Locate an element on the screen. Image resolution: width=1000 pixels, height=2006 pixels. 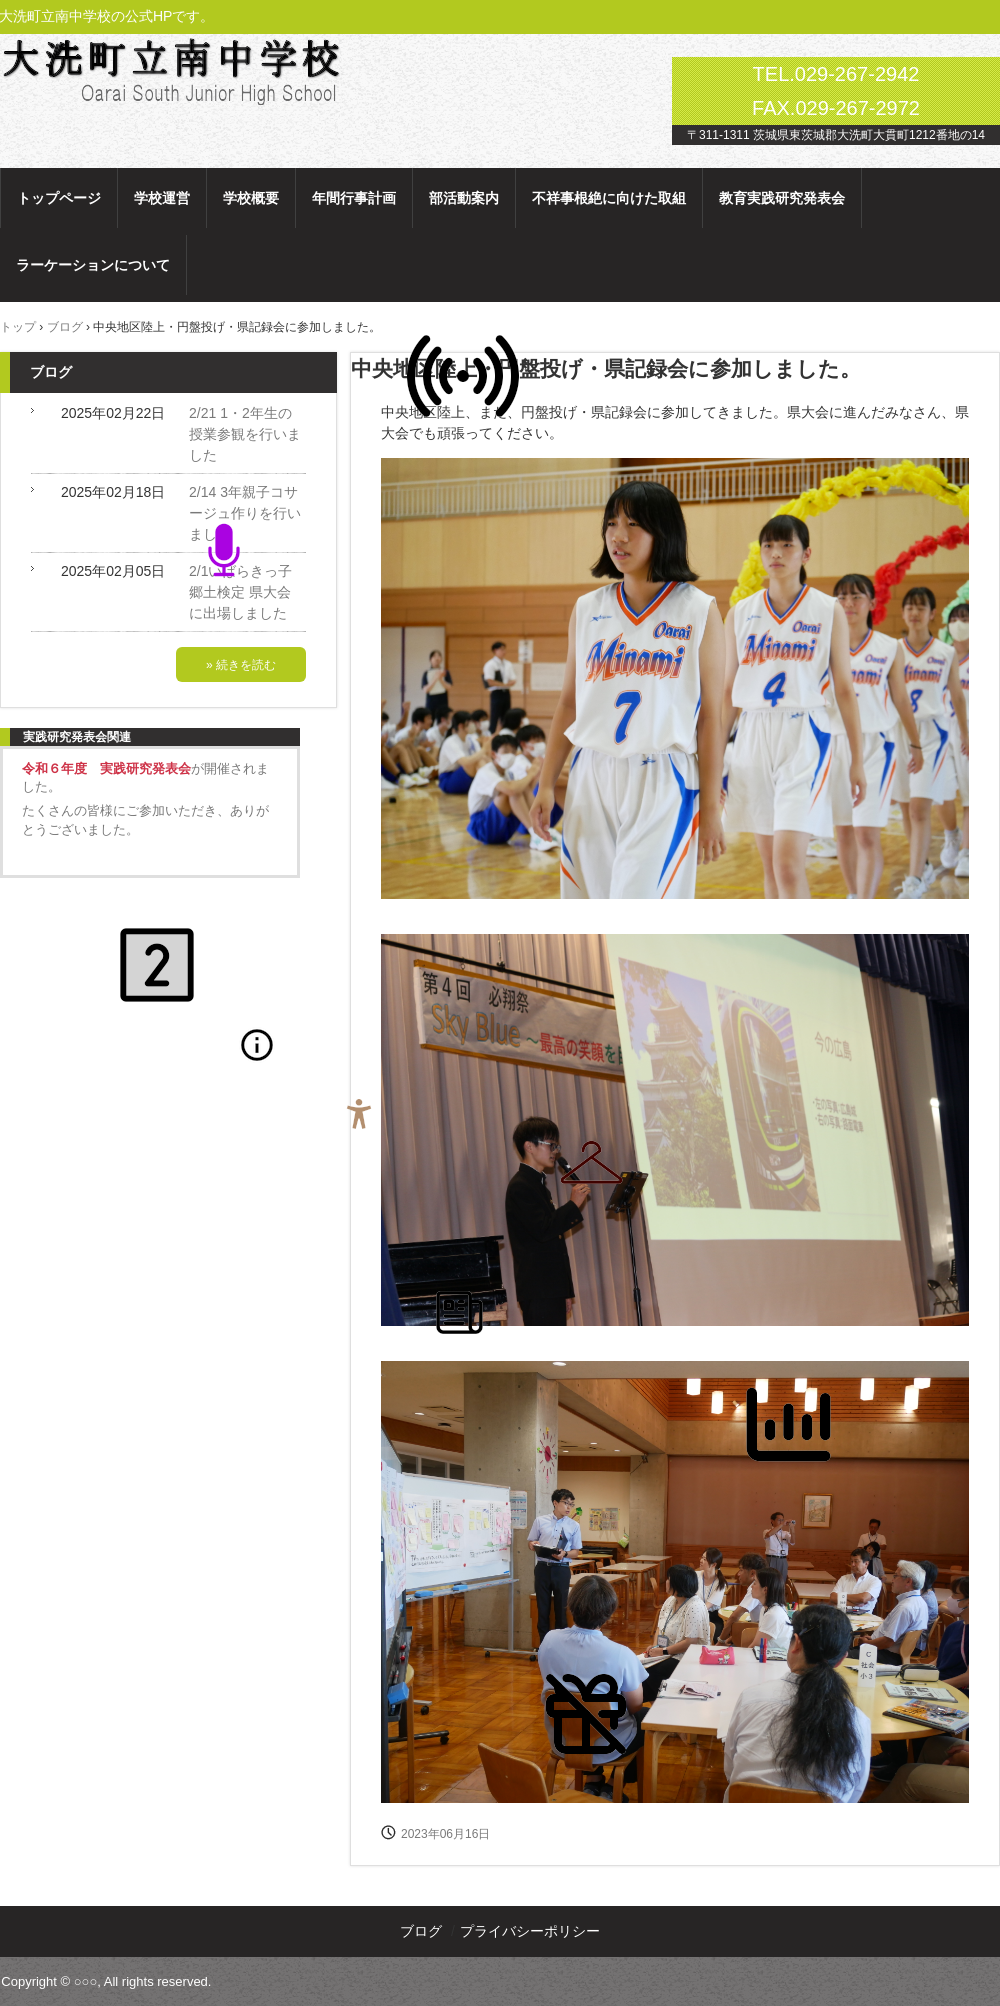
access wardrobe or clothing options is located at coordinates (591, 1165).